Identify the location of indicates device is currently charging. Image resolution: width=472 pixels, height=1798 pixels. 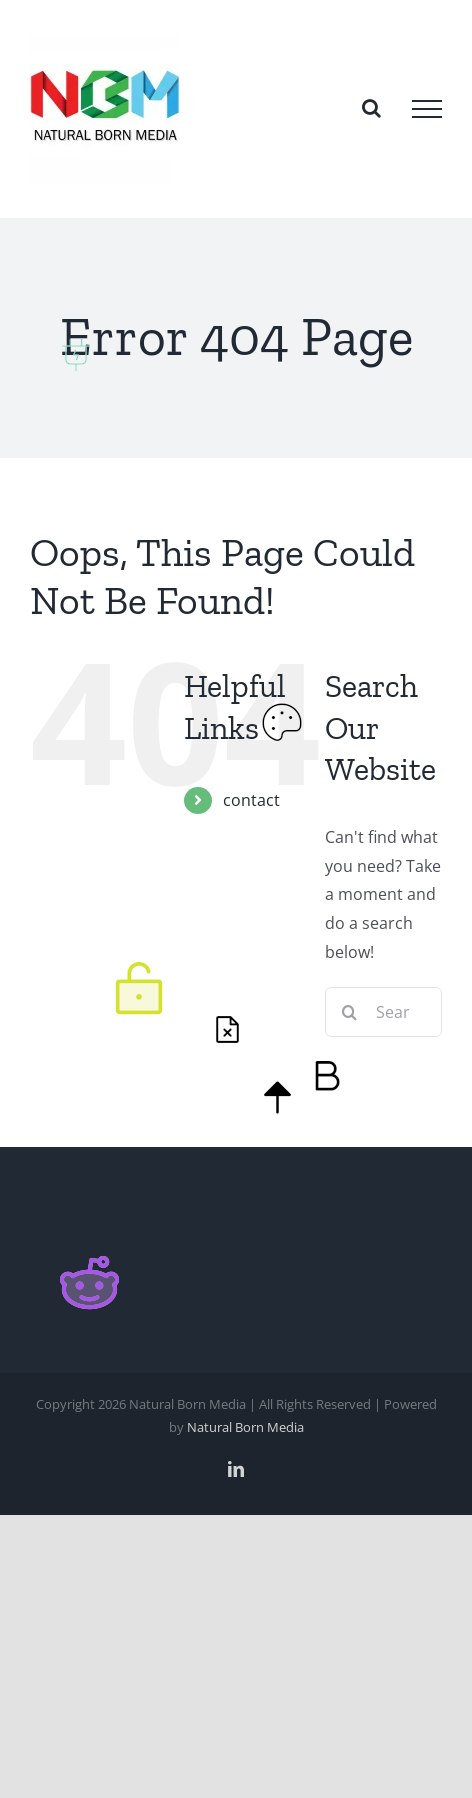
(76, 355).